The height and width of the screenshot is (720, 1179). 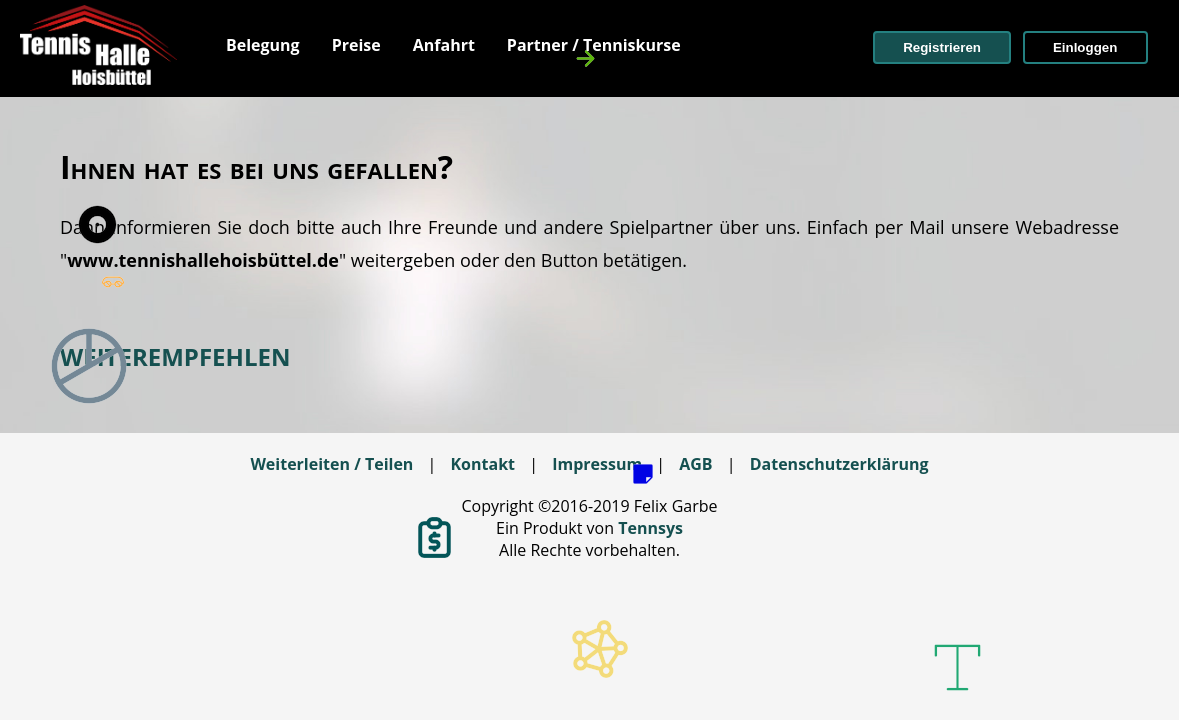 I want to click on view analytics or statistics breakdown, so click(x=89, y=366).